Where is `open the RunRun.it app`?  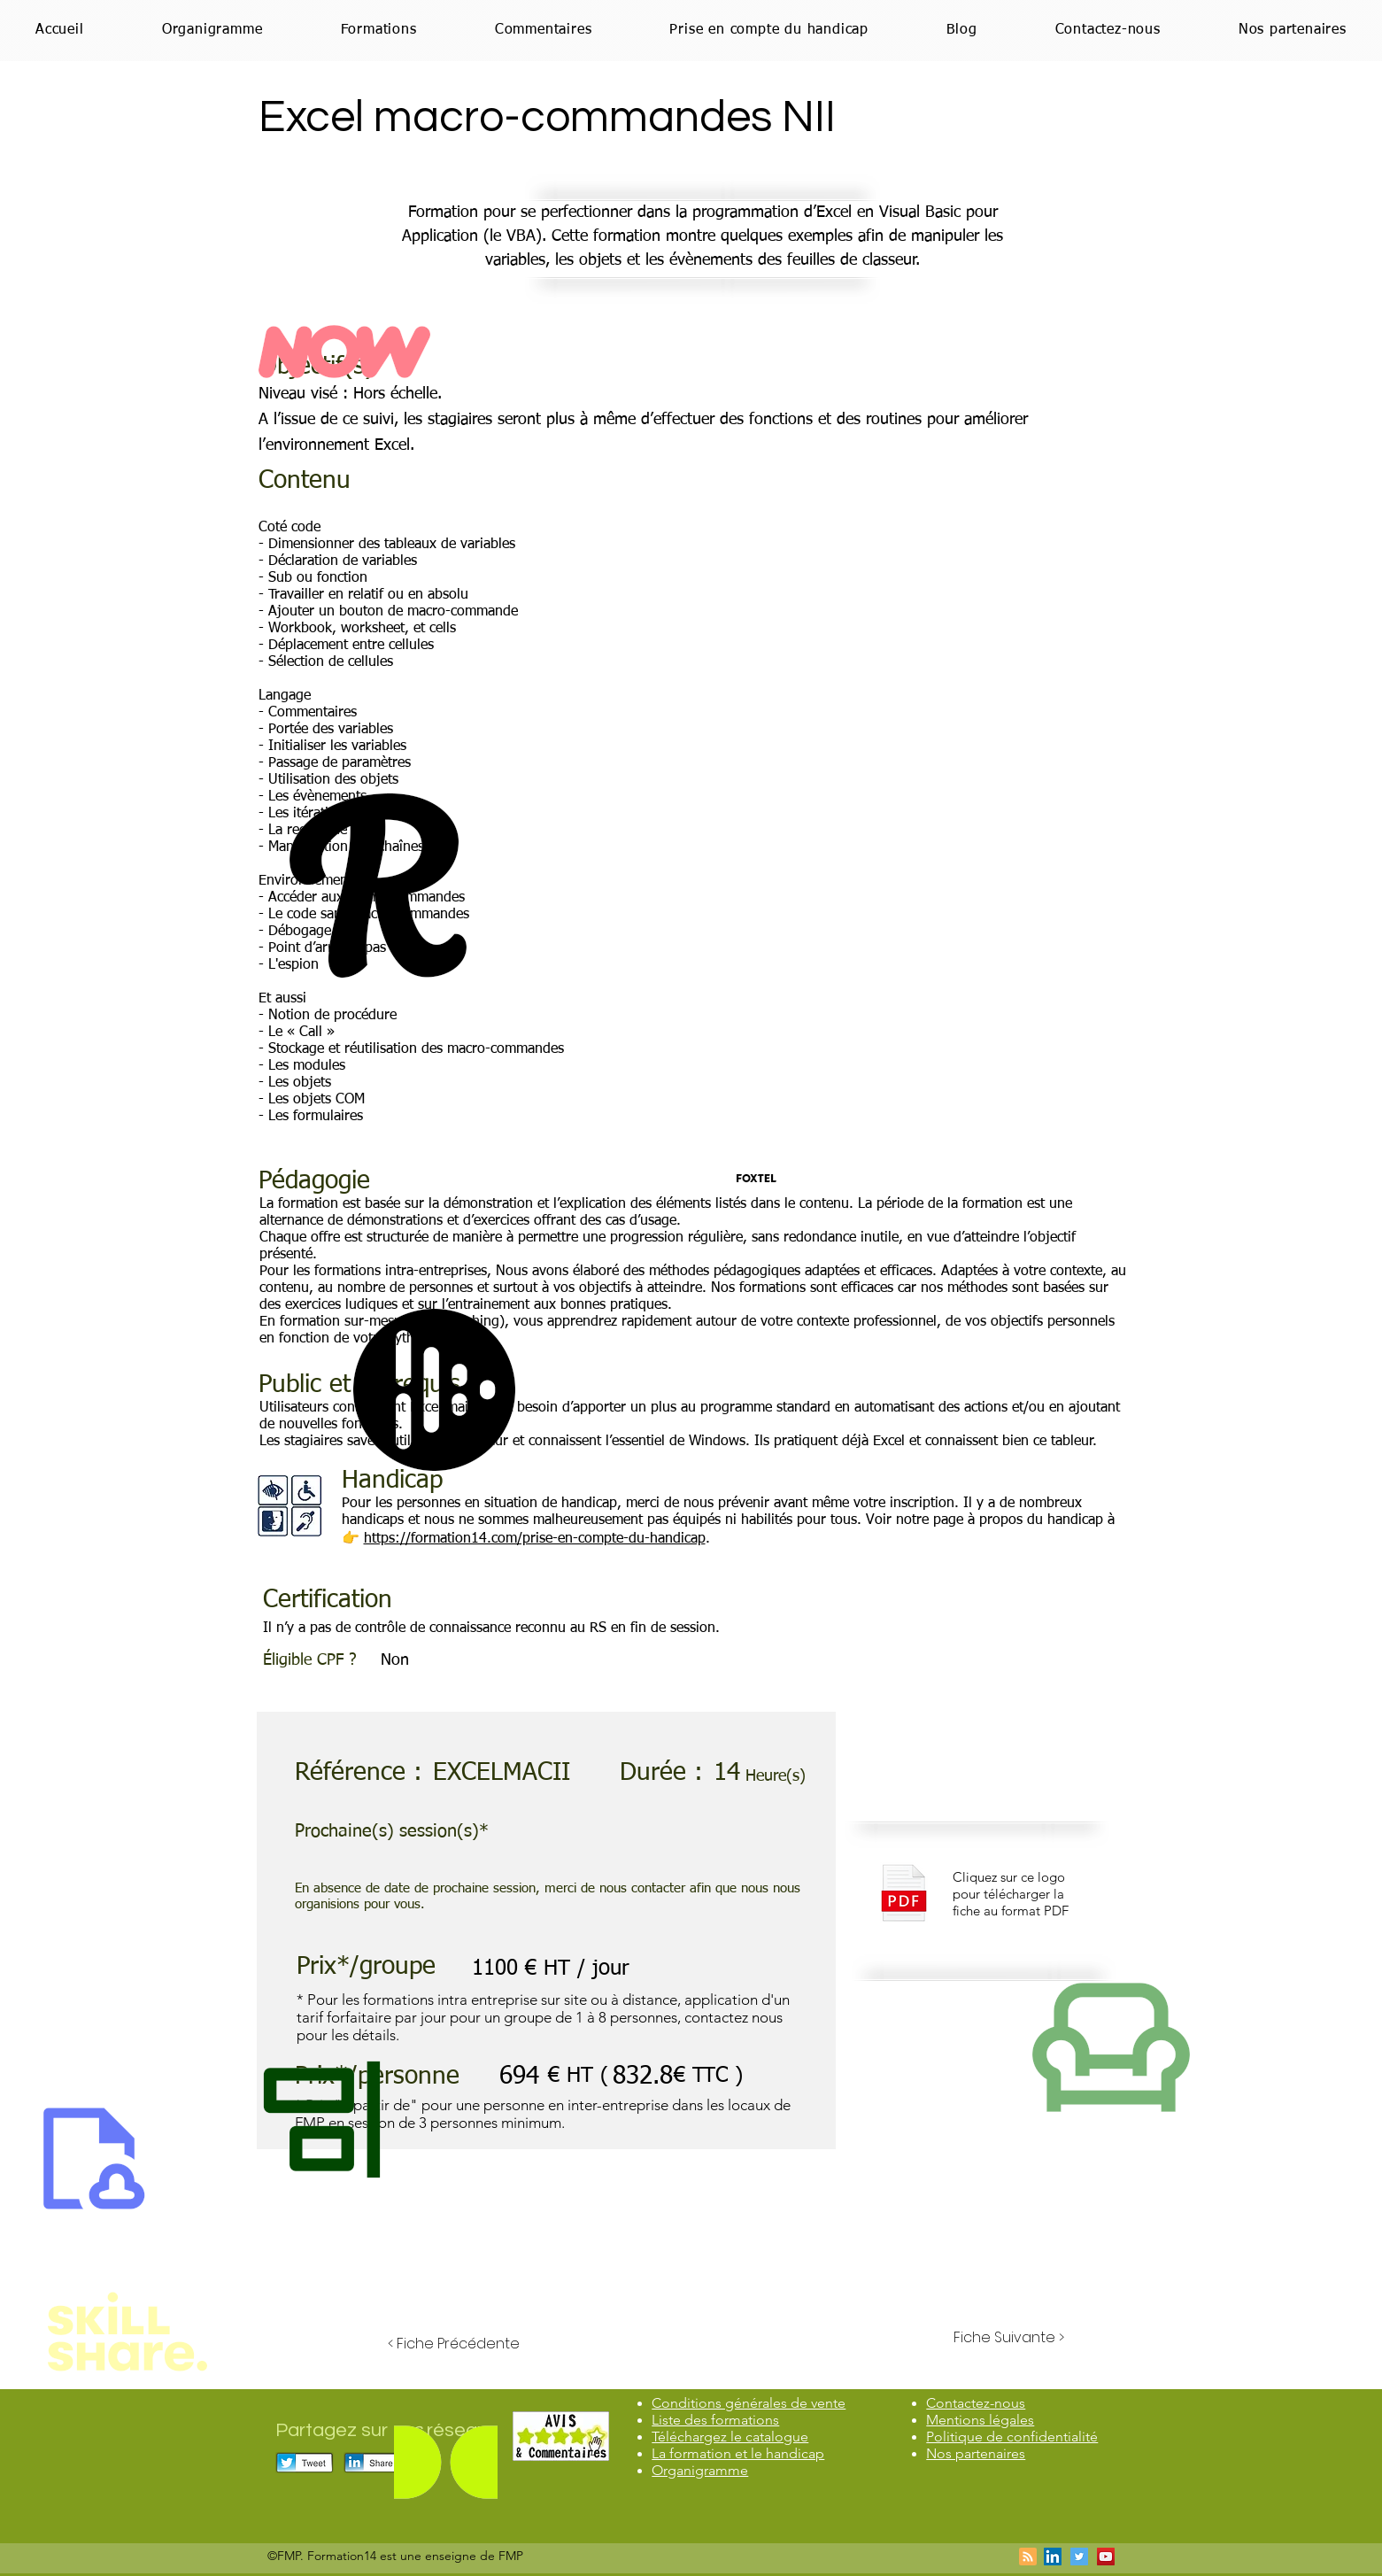
open the RunRun.it app is located at coordinates (378, 886).